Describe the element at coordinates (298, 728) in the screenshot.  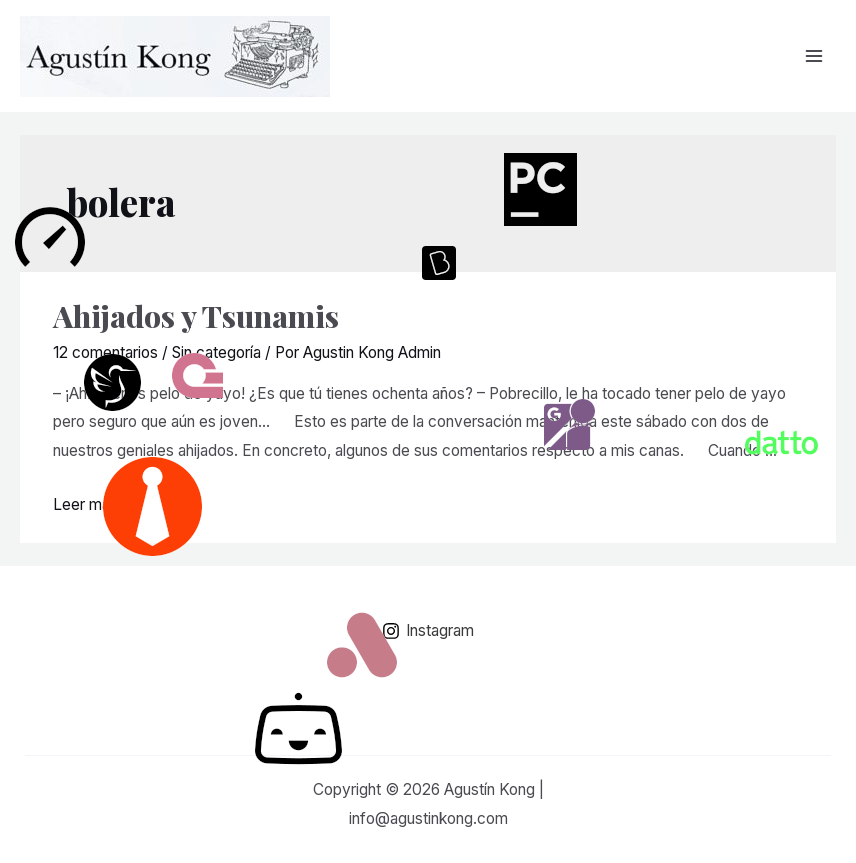
I see `link to Bitrise CI/CD platform` at that location.